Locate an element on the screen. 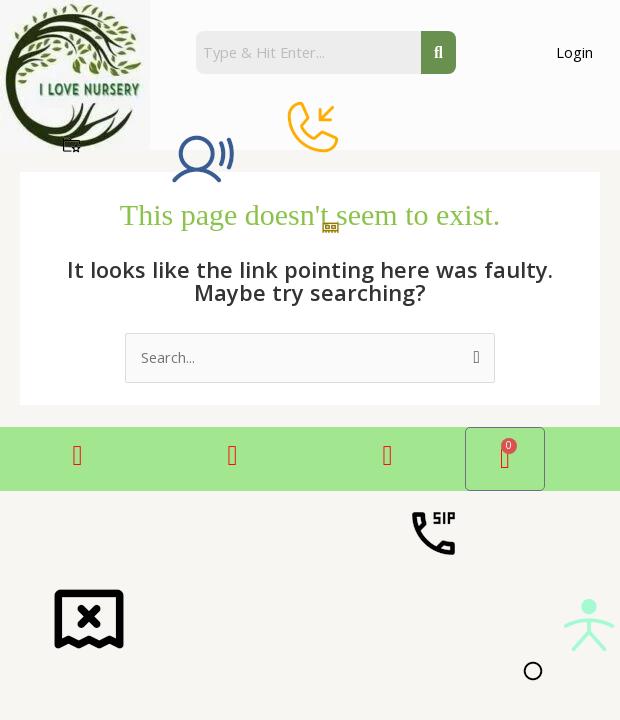  incoming call notification is located at coordinates (314, 126).